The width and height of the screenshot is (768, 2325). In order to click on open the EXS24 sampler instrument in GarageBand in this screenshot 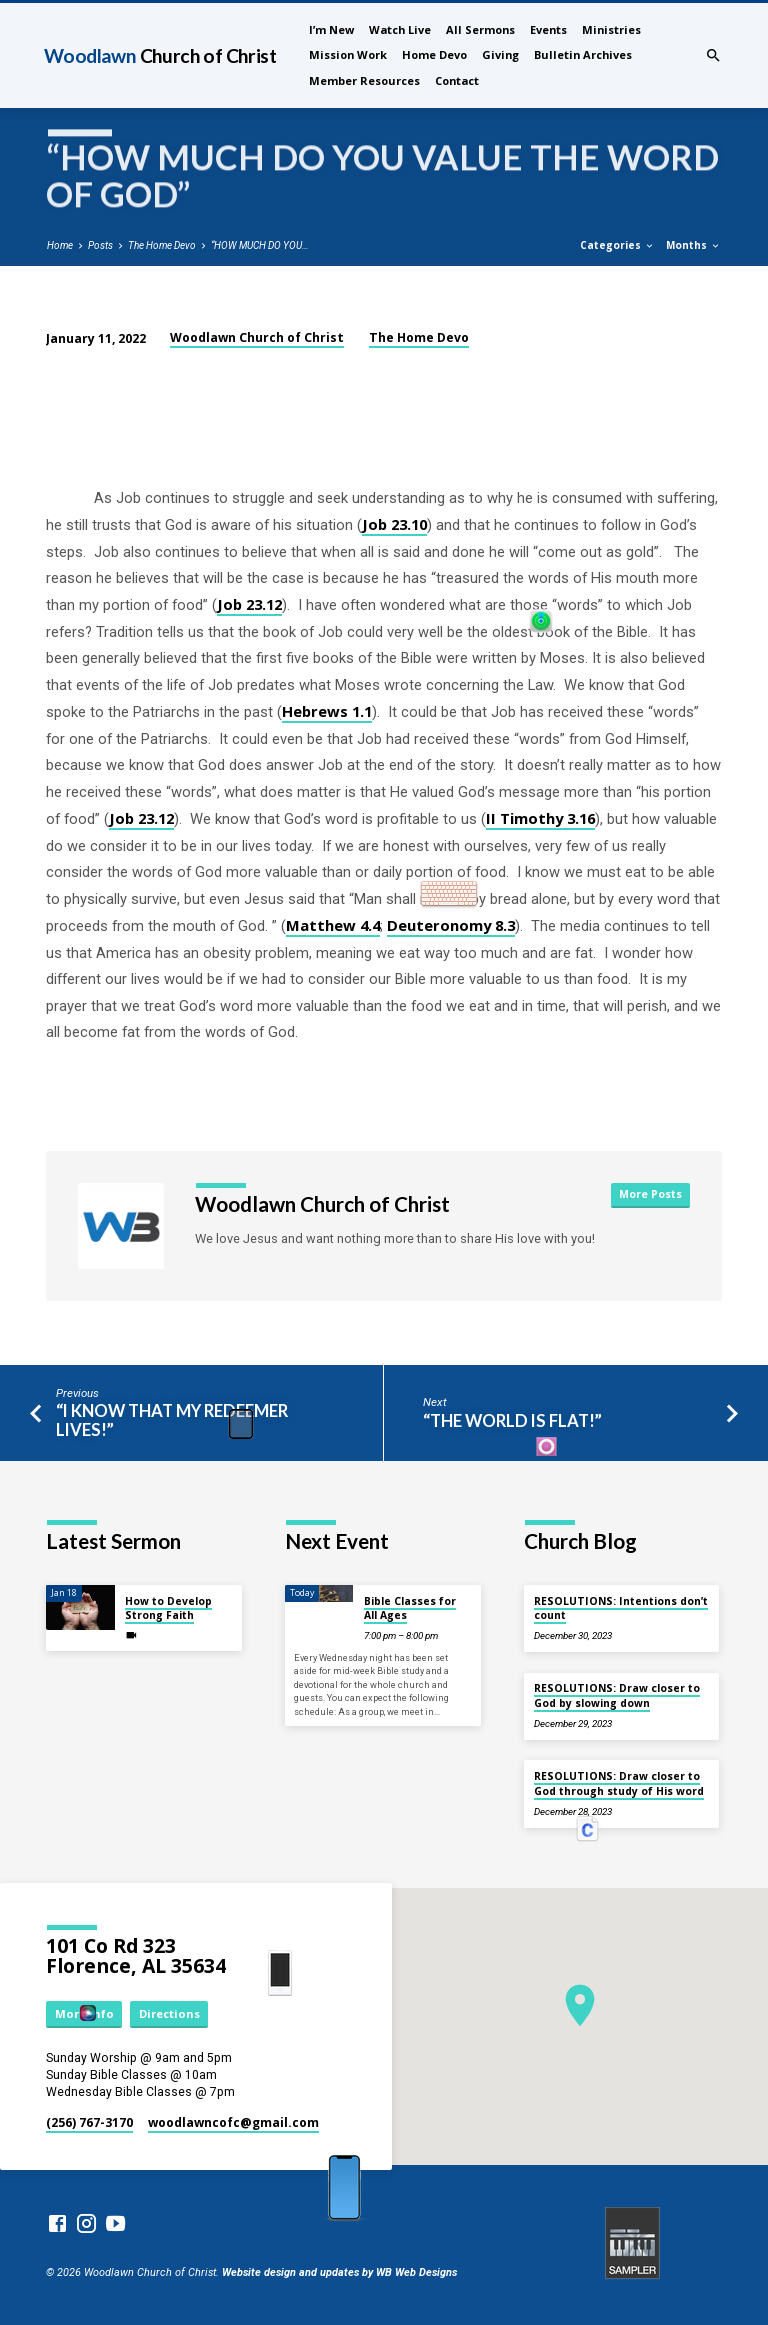, I will do `click(632, 2244)`.